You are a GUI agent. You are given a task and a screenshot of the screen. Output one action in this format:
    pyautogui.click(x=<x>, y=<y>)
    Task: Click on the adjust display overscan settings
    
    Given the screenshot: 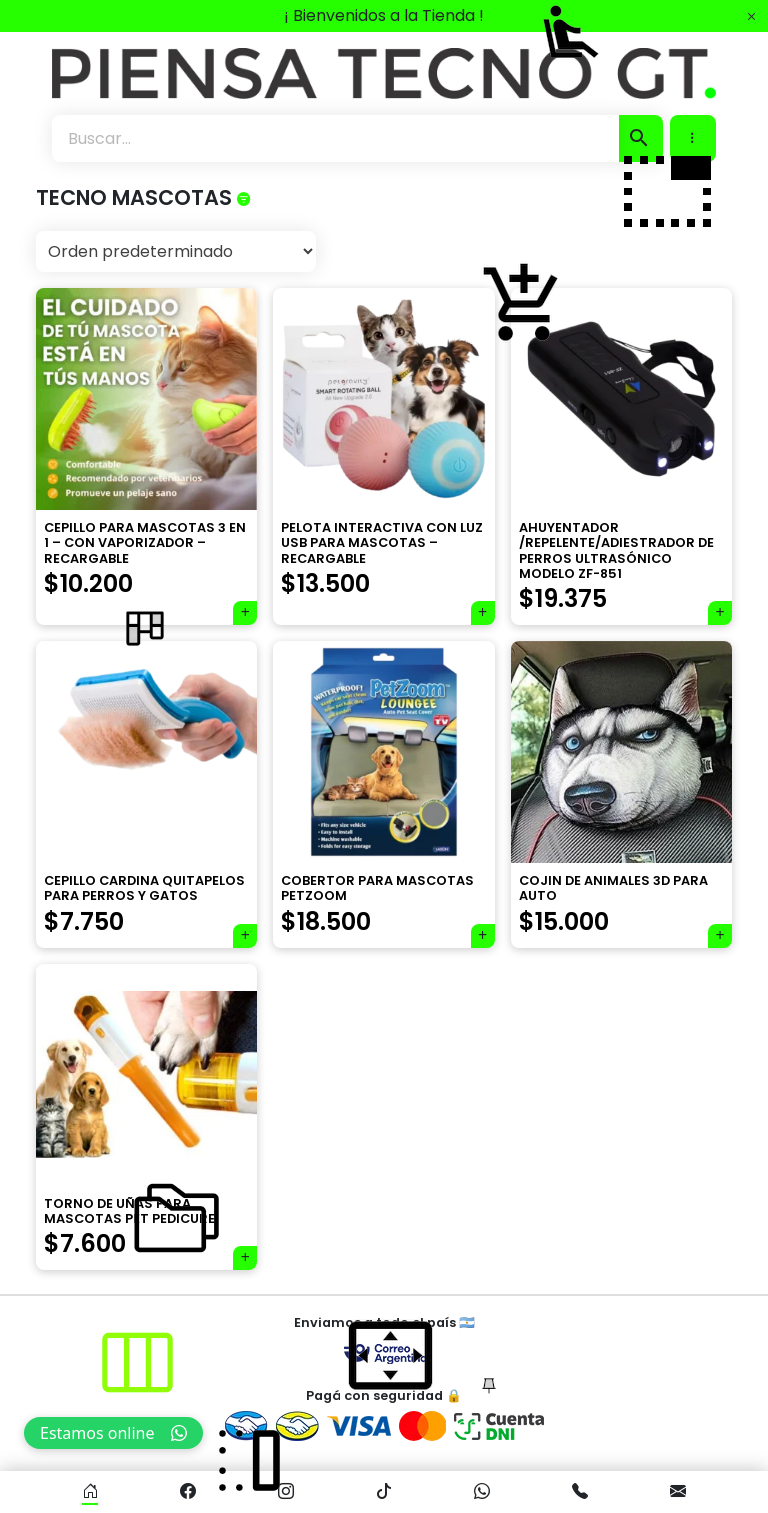 What is the action you would take?
    pyautogui.click(x=390, y=1355)
    